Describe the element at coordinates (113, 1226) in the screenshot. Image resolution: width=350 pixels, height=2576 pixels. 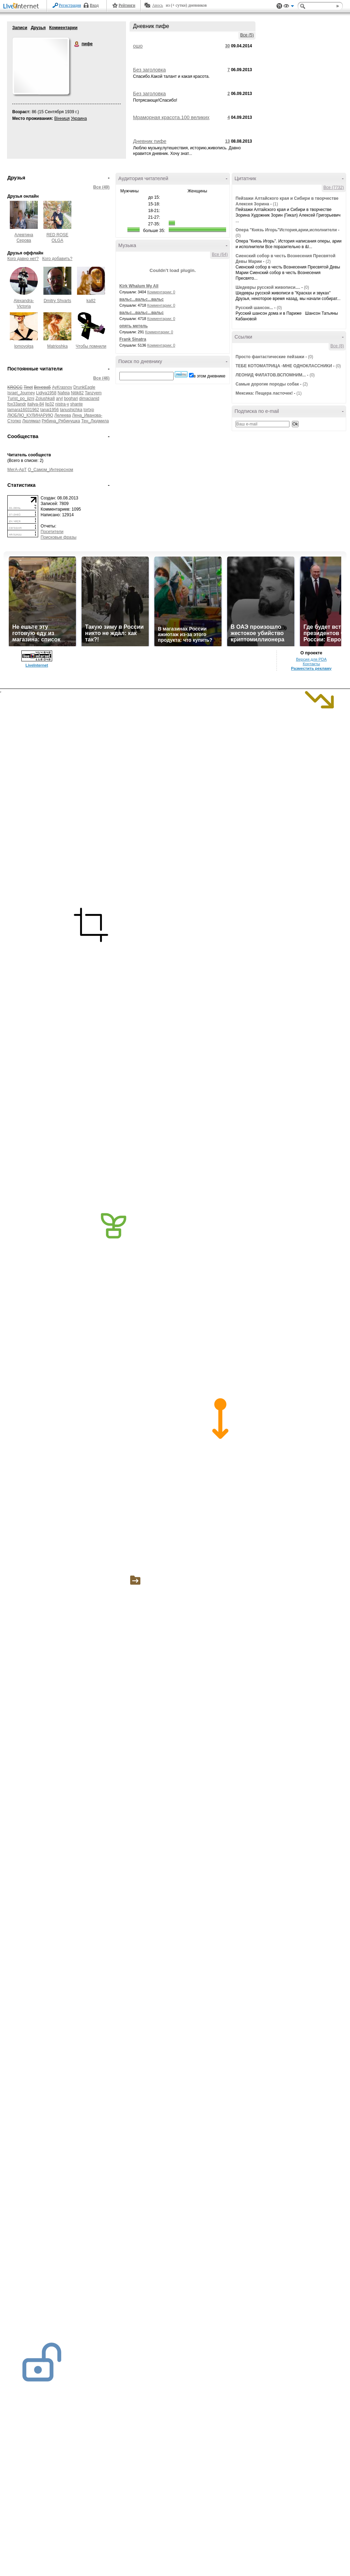
I see `view plant care or gardening features` at that location.